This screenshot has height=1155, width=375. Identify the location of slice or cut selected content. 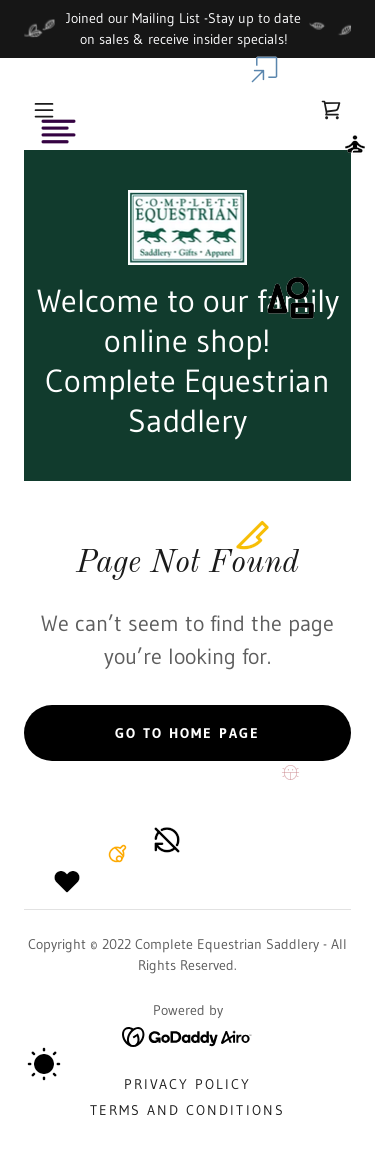
(252, 535).